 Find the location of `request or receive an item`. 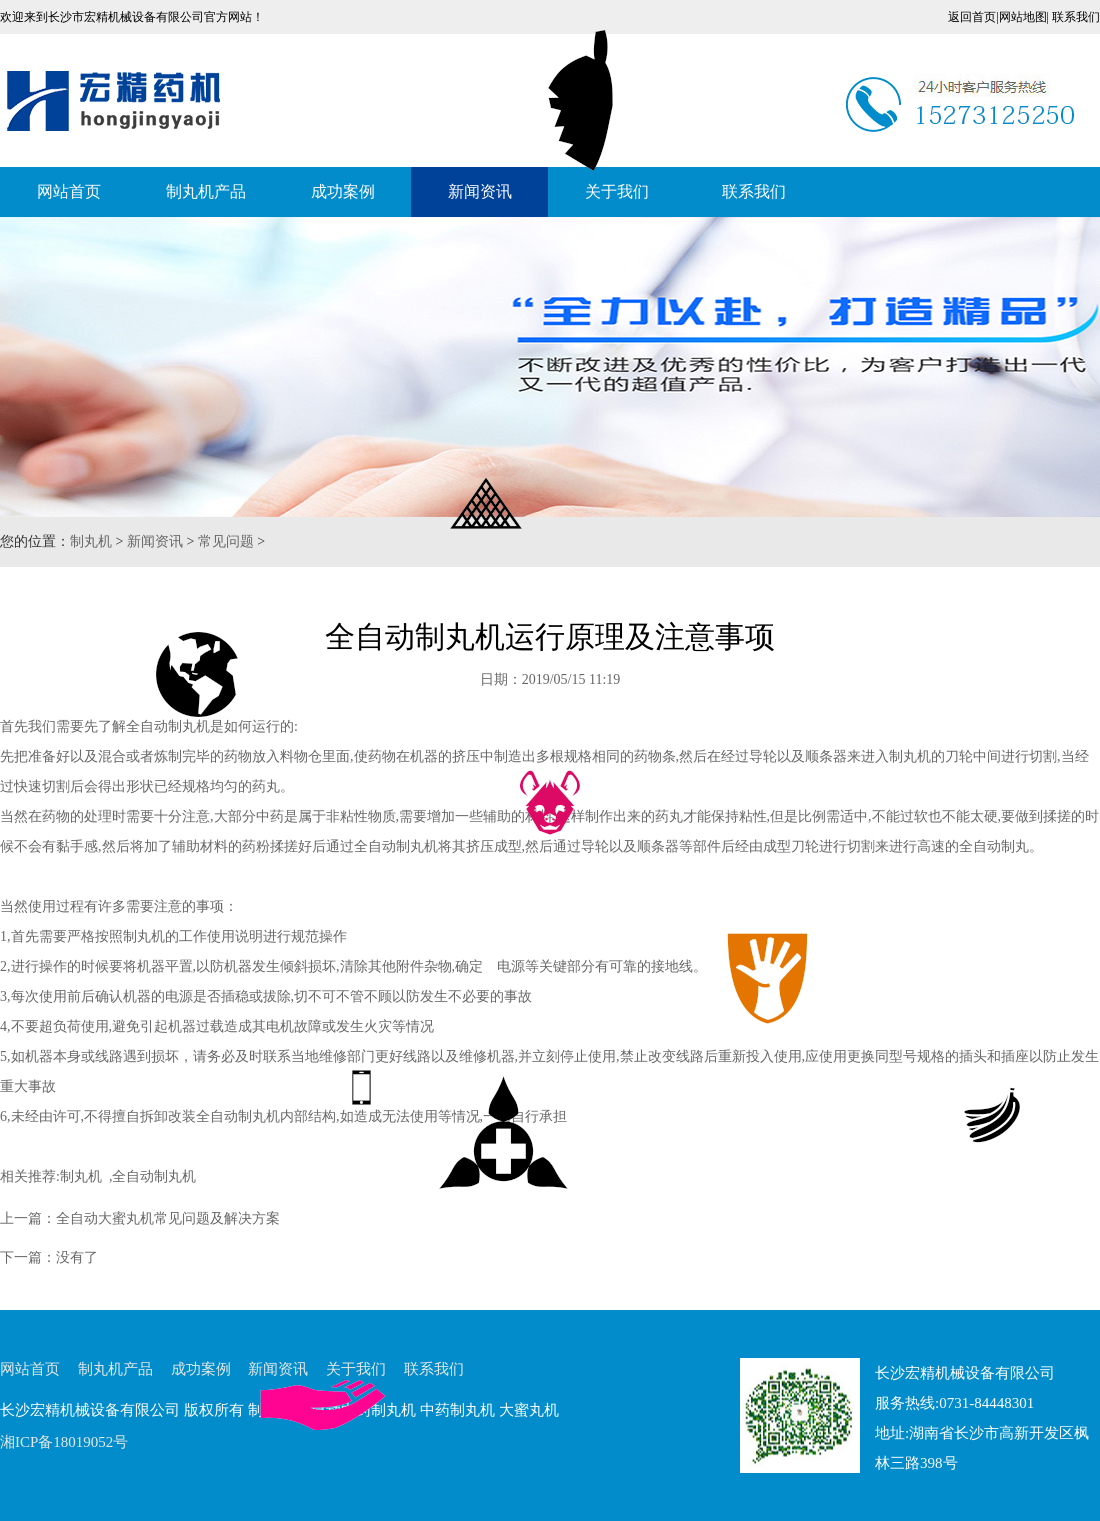

request or receive an item is located at coordinates (323, 1405).